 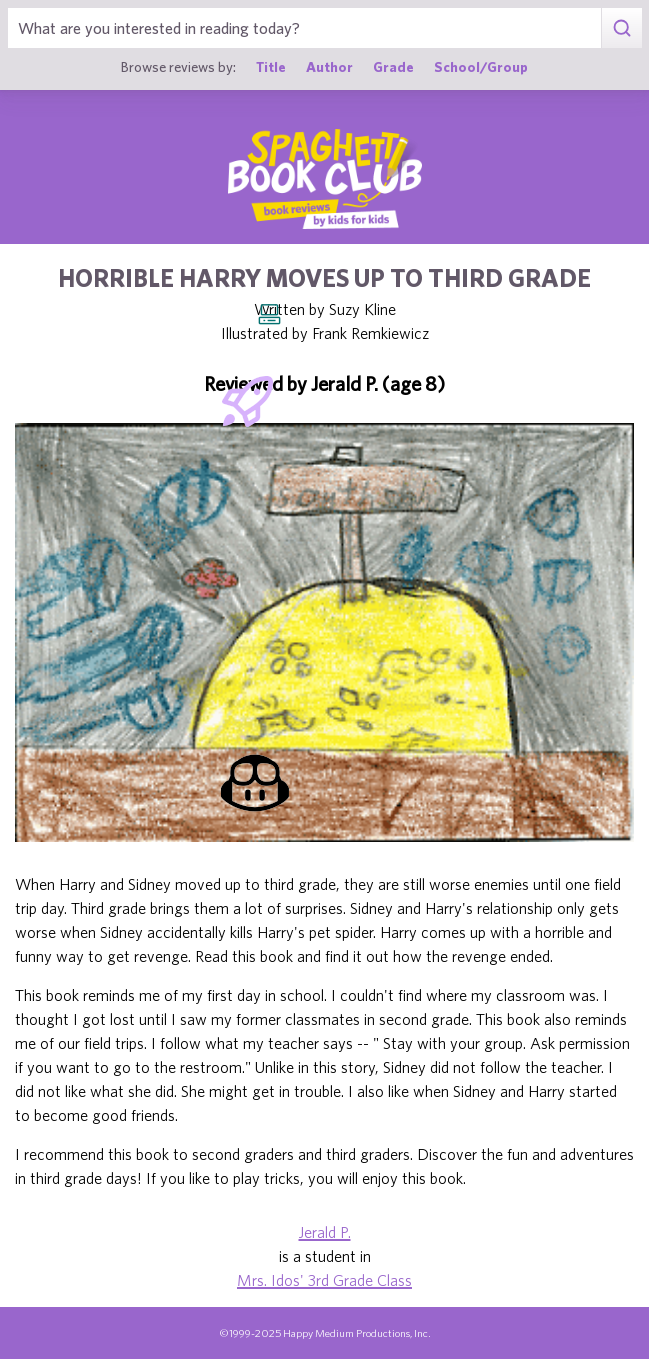 I want to click on access GitHub Copilot AI assistant, so click(x=255, y=783).